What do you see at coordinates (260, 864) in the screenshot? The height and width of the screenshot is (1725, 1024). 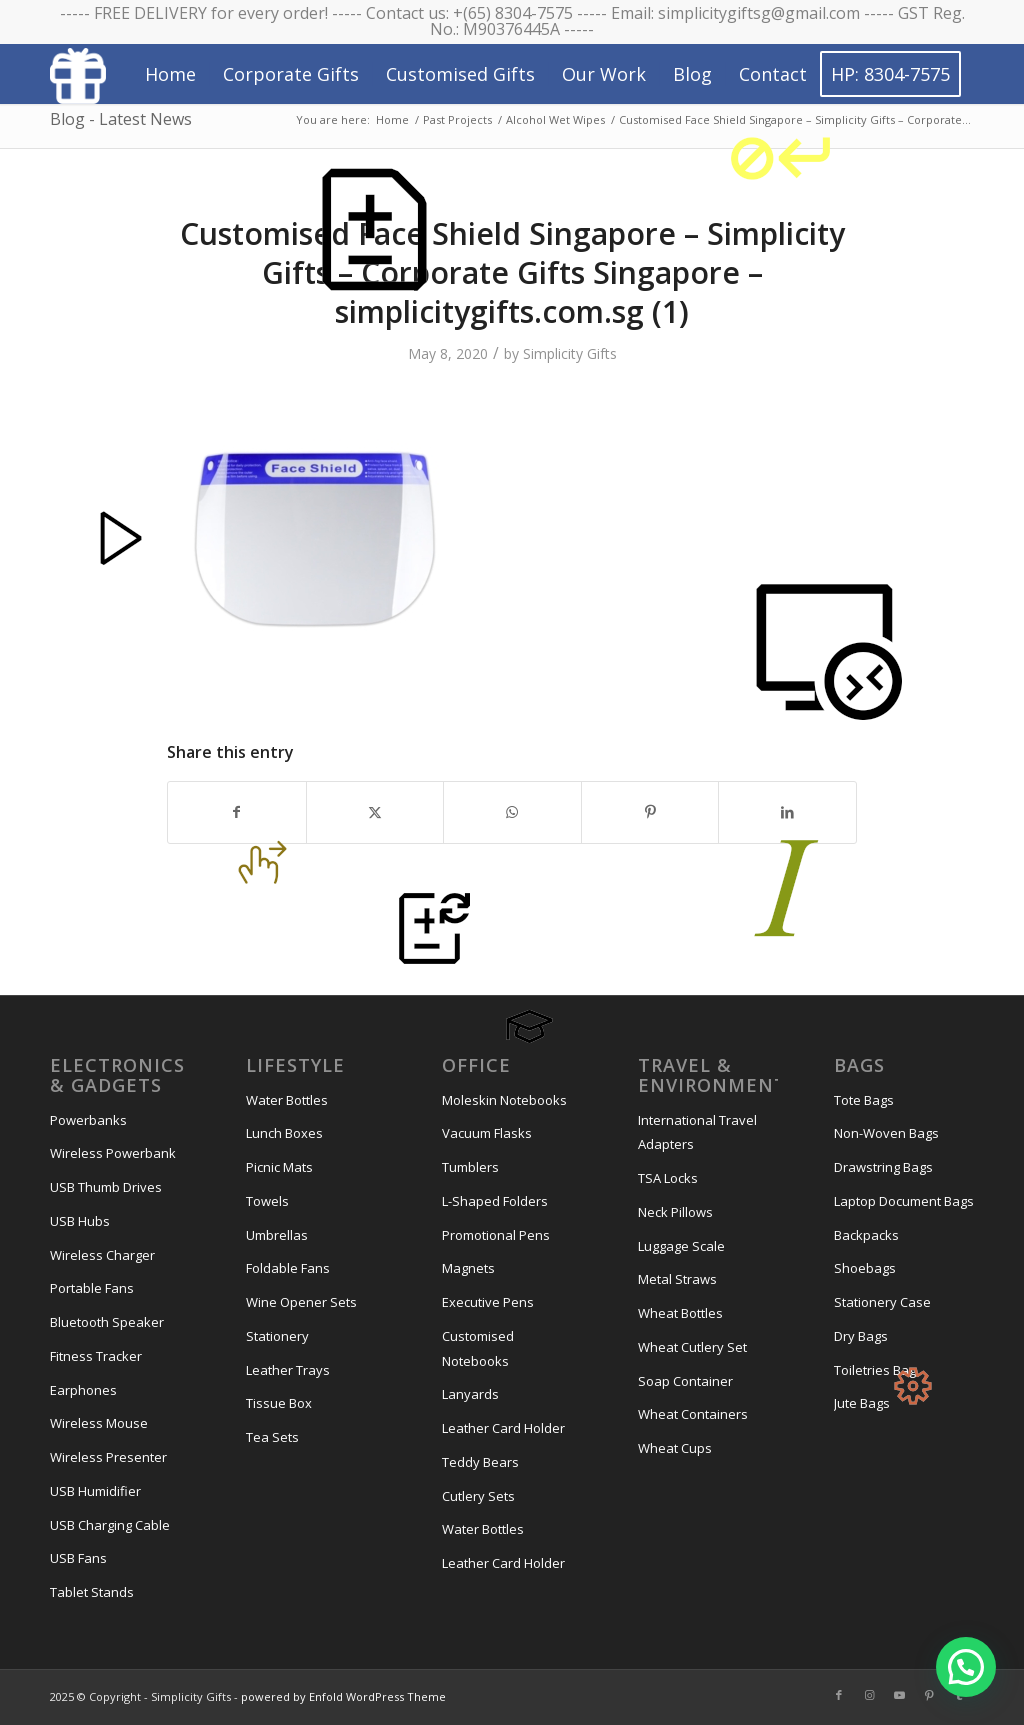 I see `swipe right to continue or proceed` at bounding box center [260, 864].